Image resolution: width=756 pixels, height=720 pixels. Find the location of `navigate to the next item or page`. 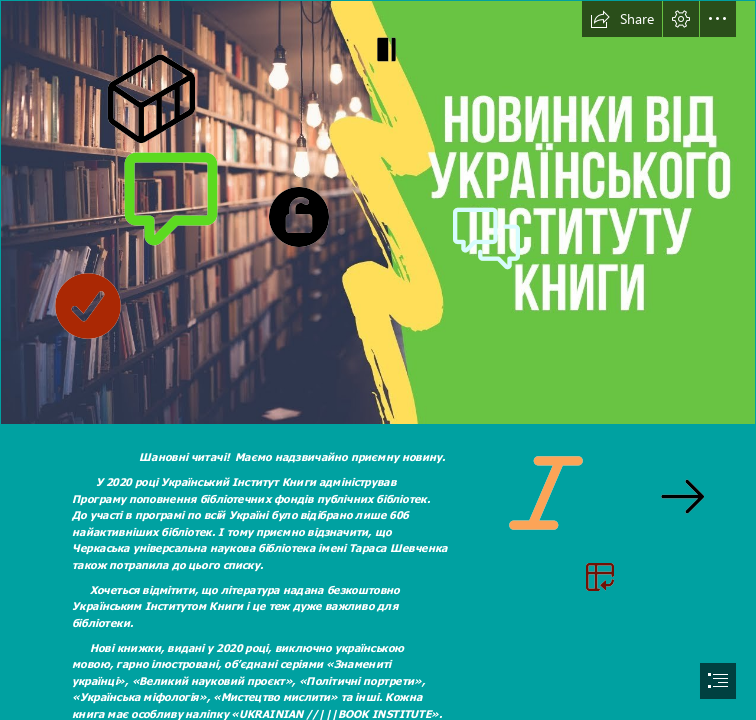

navigate to the next item or page is located at coordinates (683, 496).